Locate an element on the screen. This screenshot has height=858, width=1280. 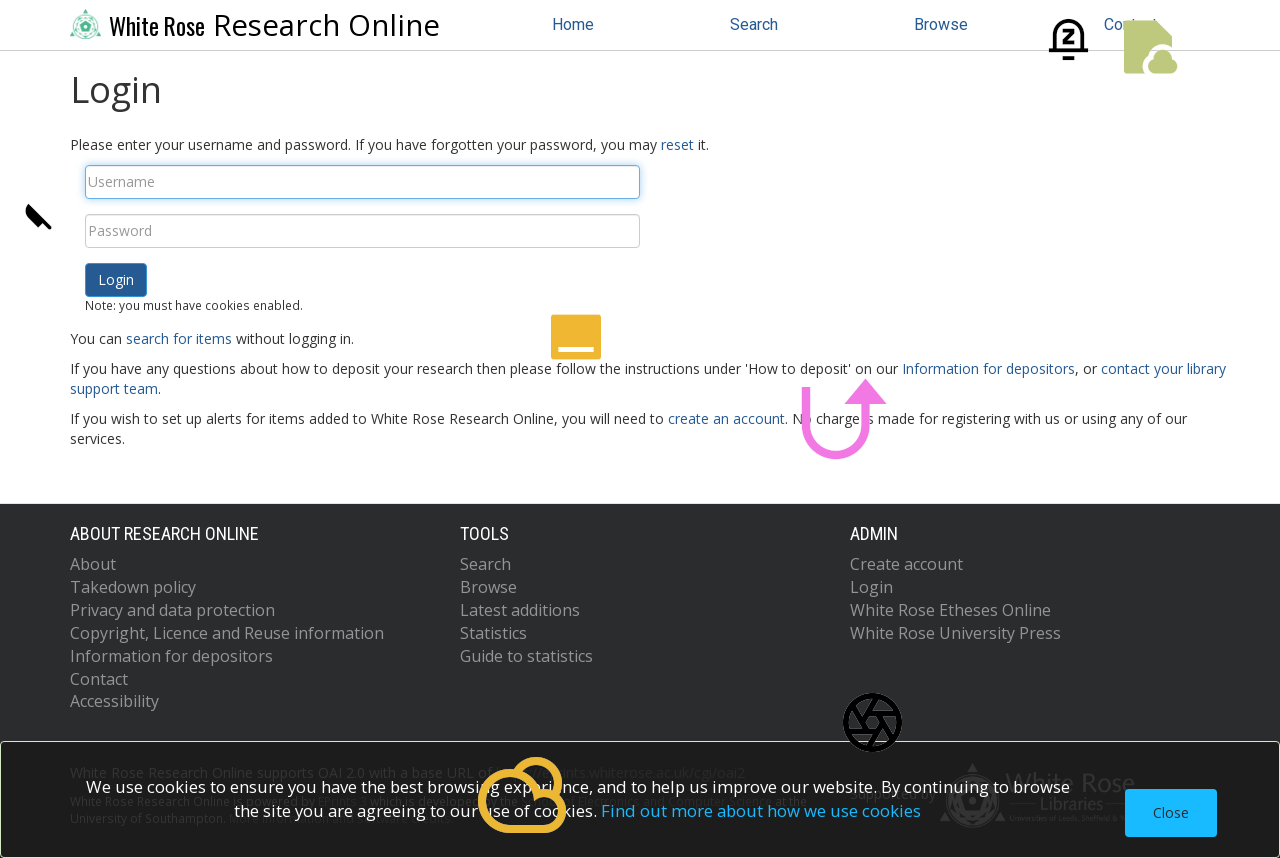
switch to bottom panel layout is located at coordinates (576, 337).